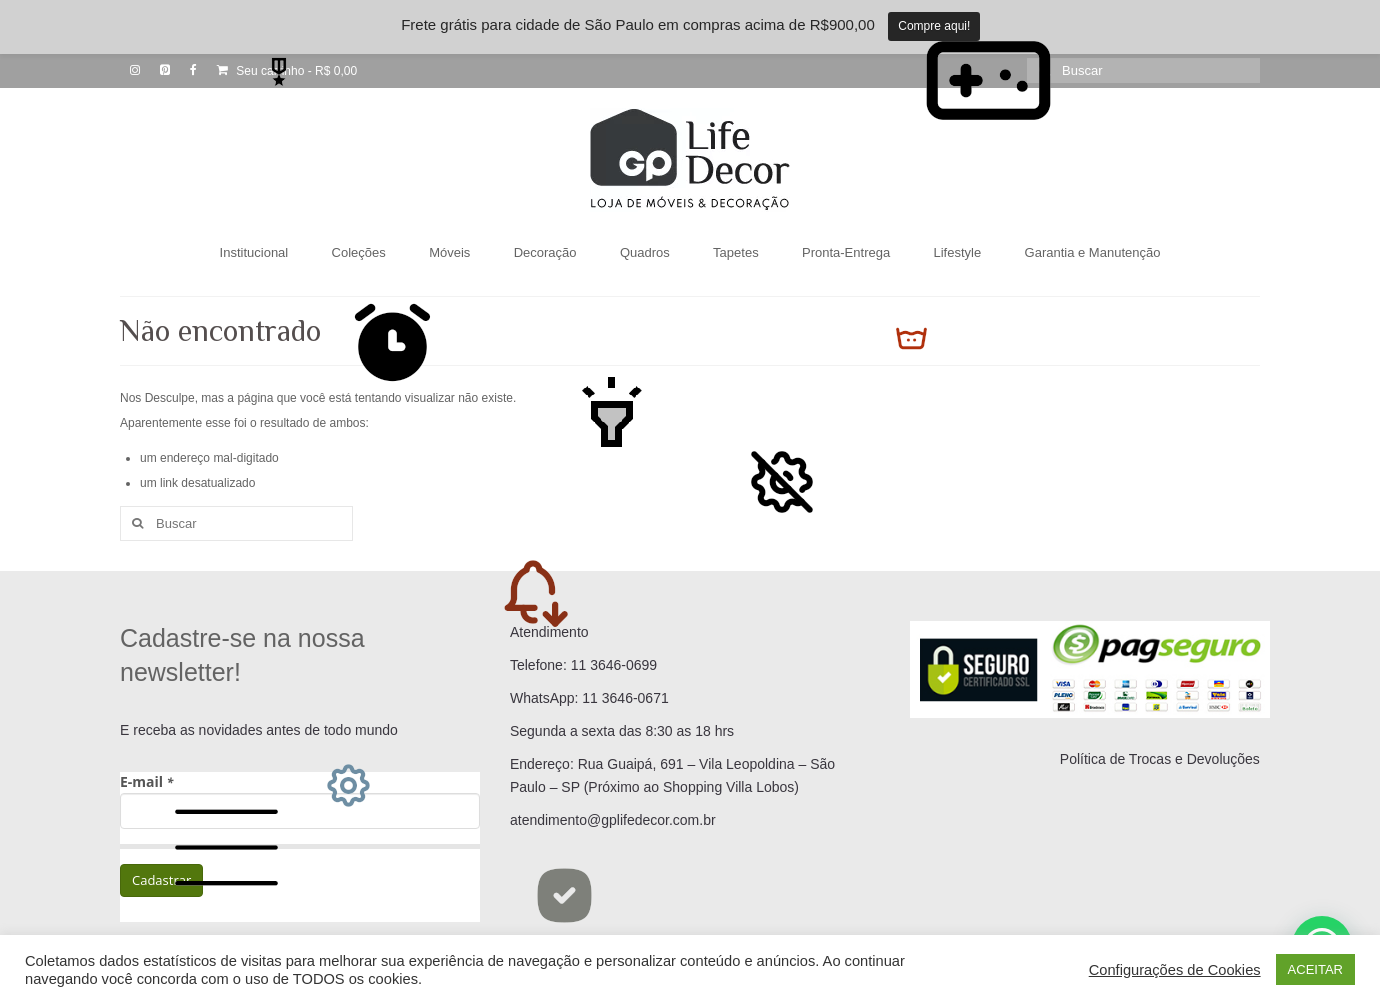  What do you see at coordinates (348, 785) in the screenshot?
I see `access app or system settings` at bounding box center [348, 785].